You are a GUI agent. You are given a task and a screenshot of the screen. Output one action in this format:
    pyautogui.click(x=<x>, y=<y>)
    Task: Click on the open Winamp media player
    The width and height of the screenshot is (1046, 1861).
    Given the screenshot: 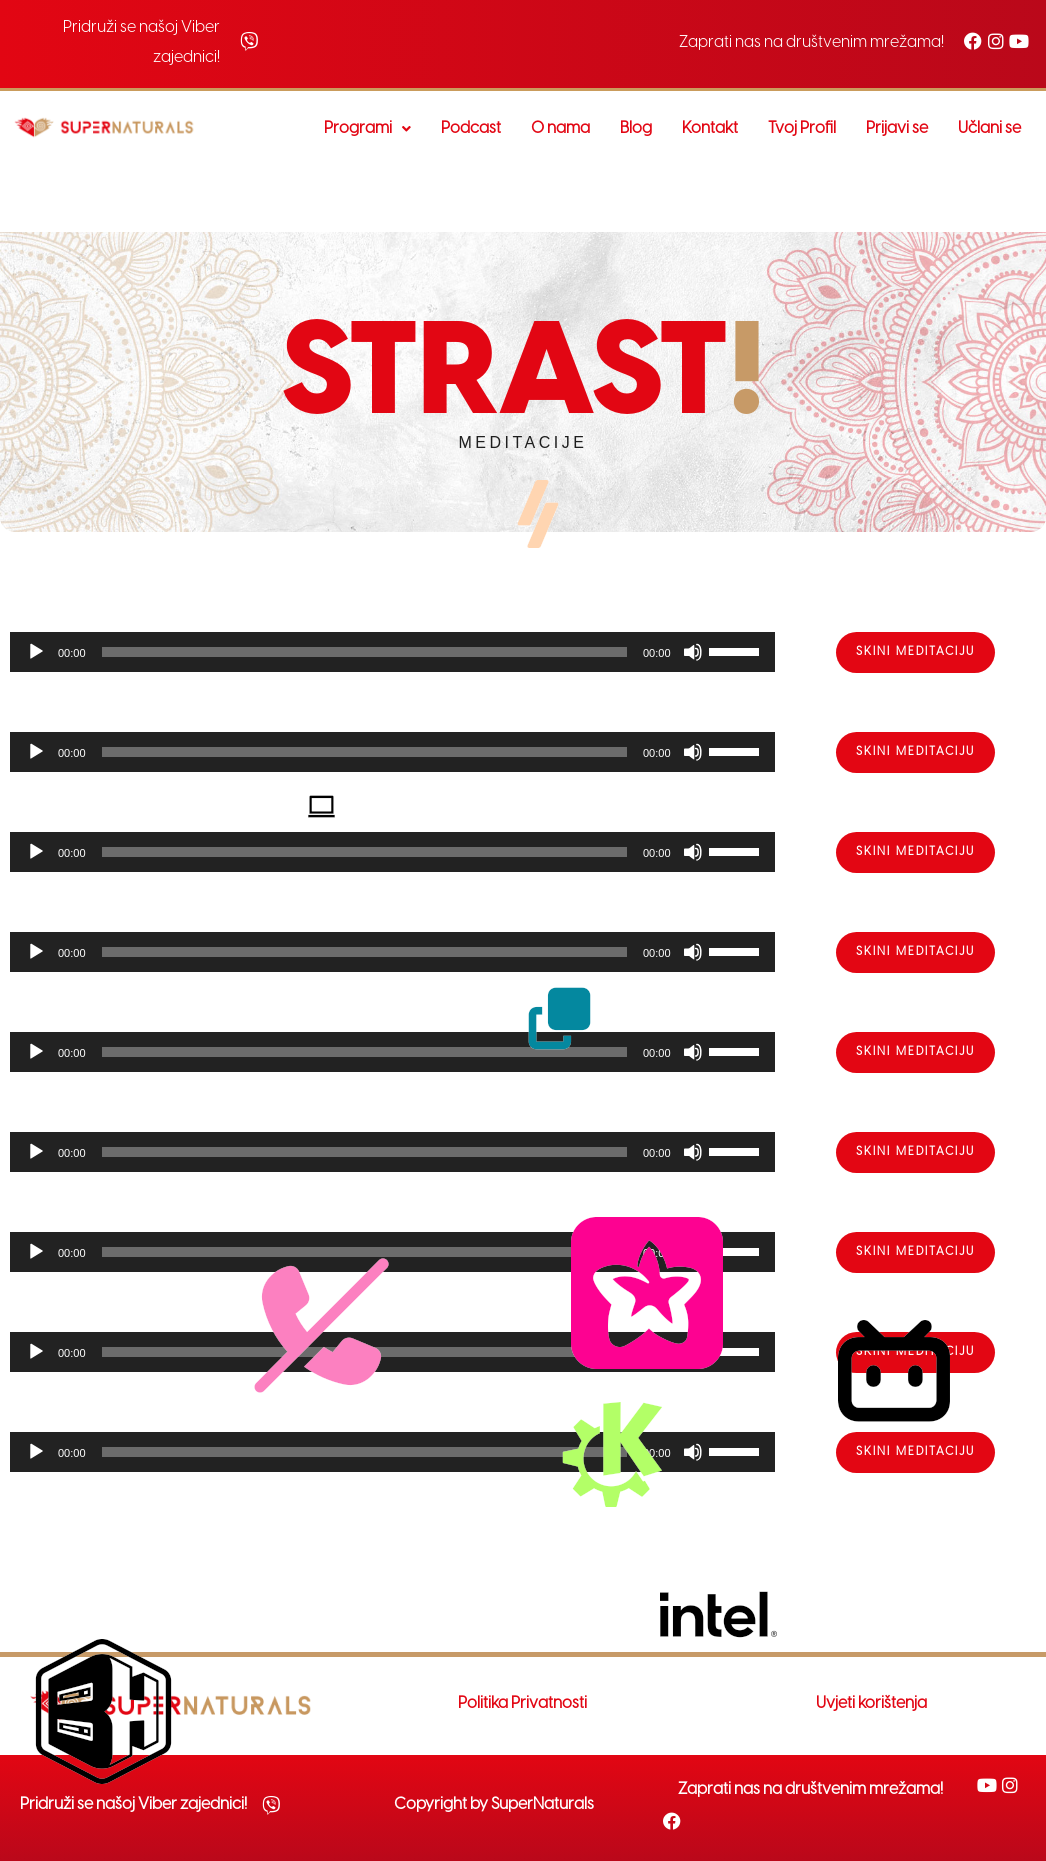 What is the action you would take?
    pyautogui.click(x=538, y=514)
    